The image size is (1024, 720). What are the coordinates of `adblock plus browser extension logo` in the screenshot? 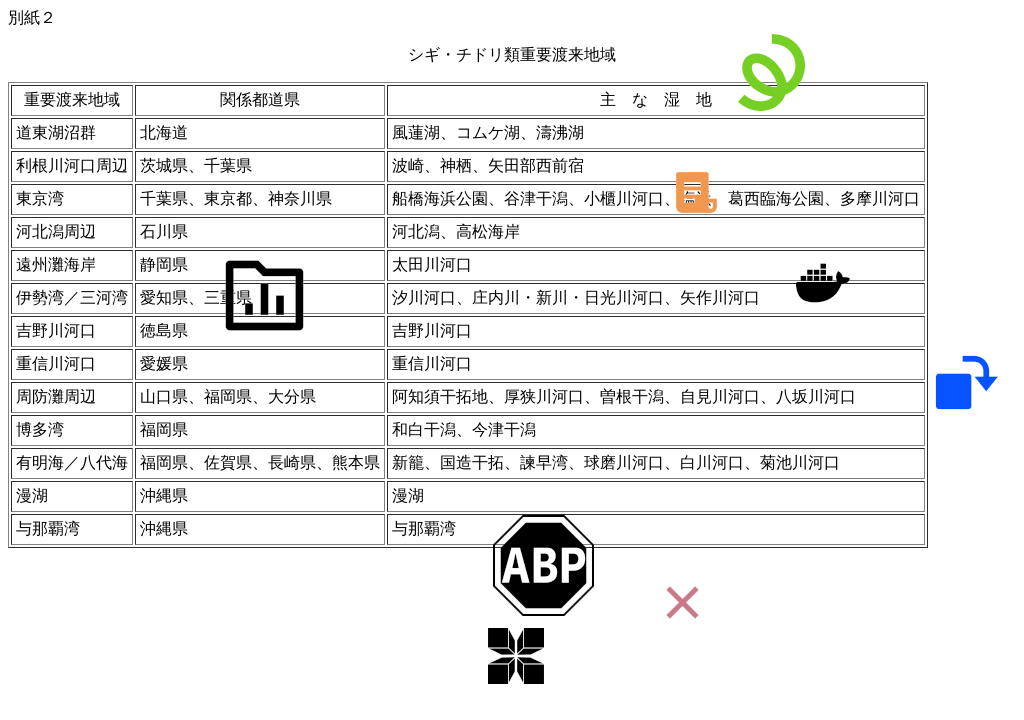 It's located at (543, 565).